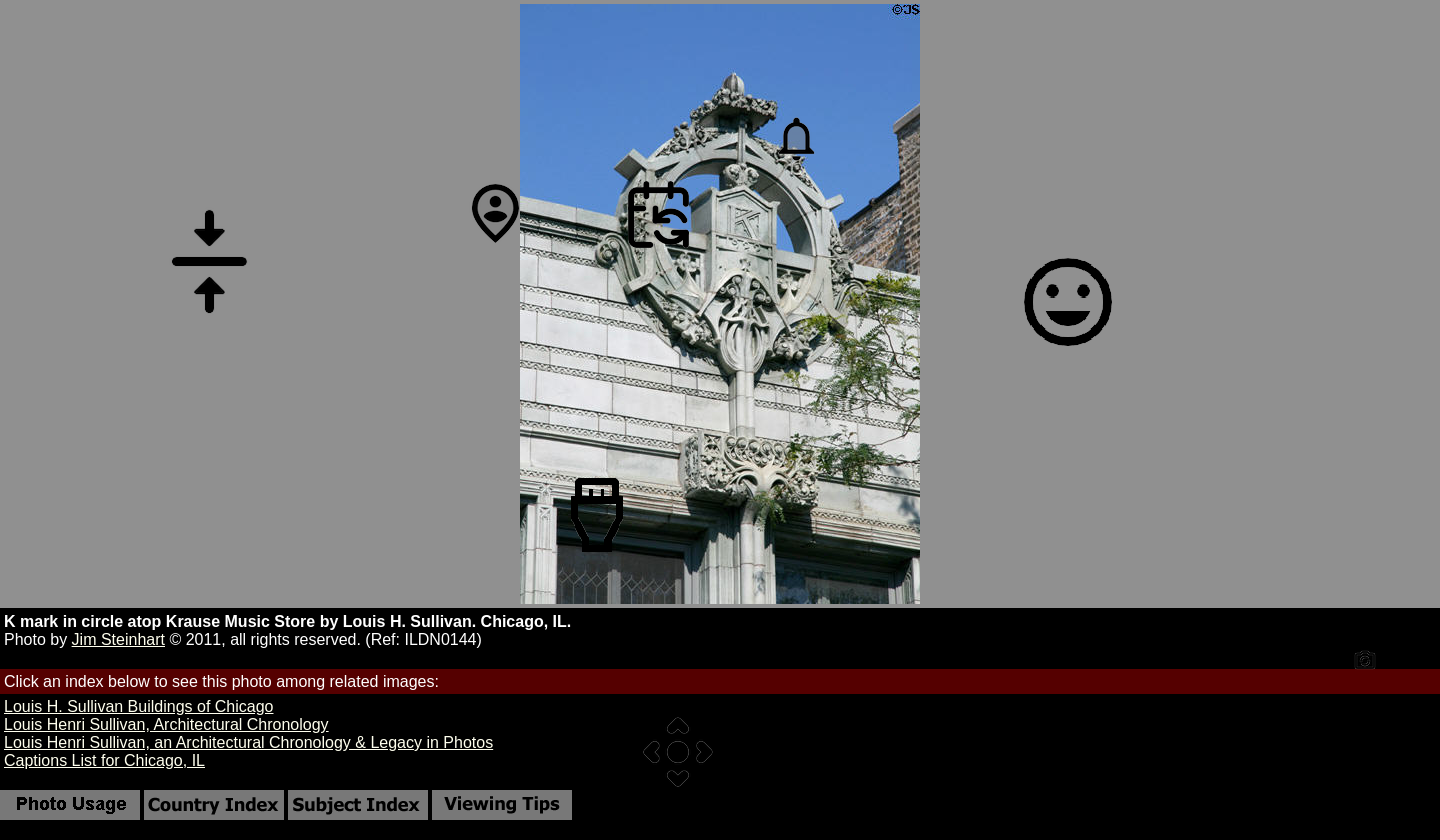 The image size is (1440, 840). Describe the element at coordinates (1365, 661) in the screenshot. I see `enable party mode for shared photo capture` at that location.